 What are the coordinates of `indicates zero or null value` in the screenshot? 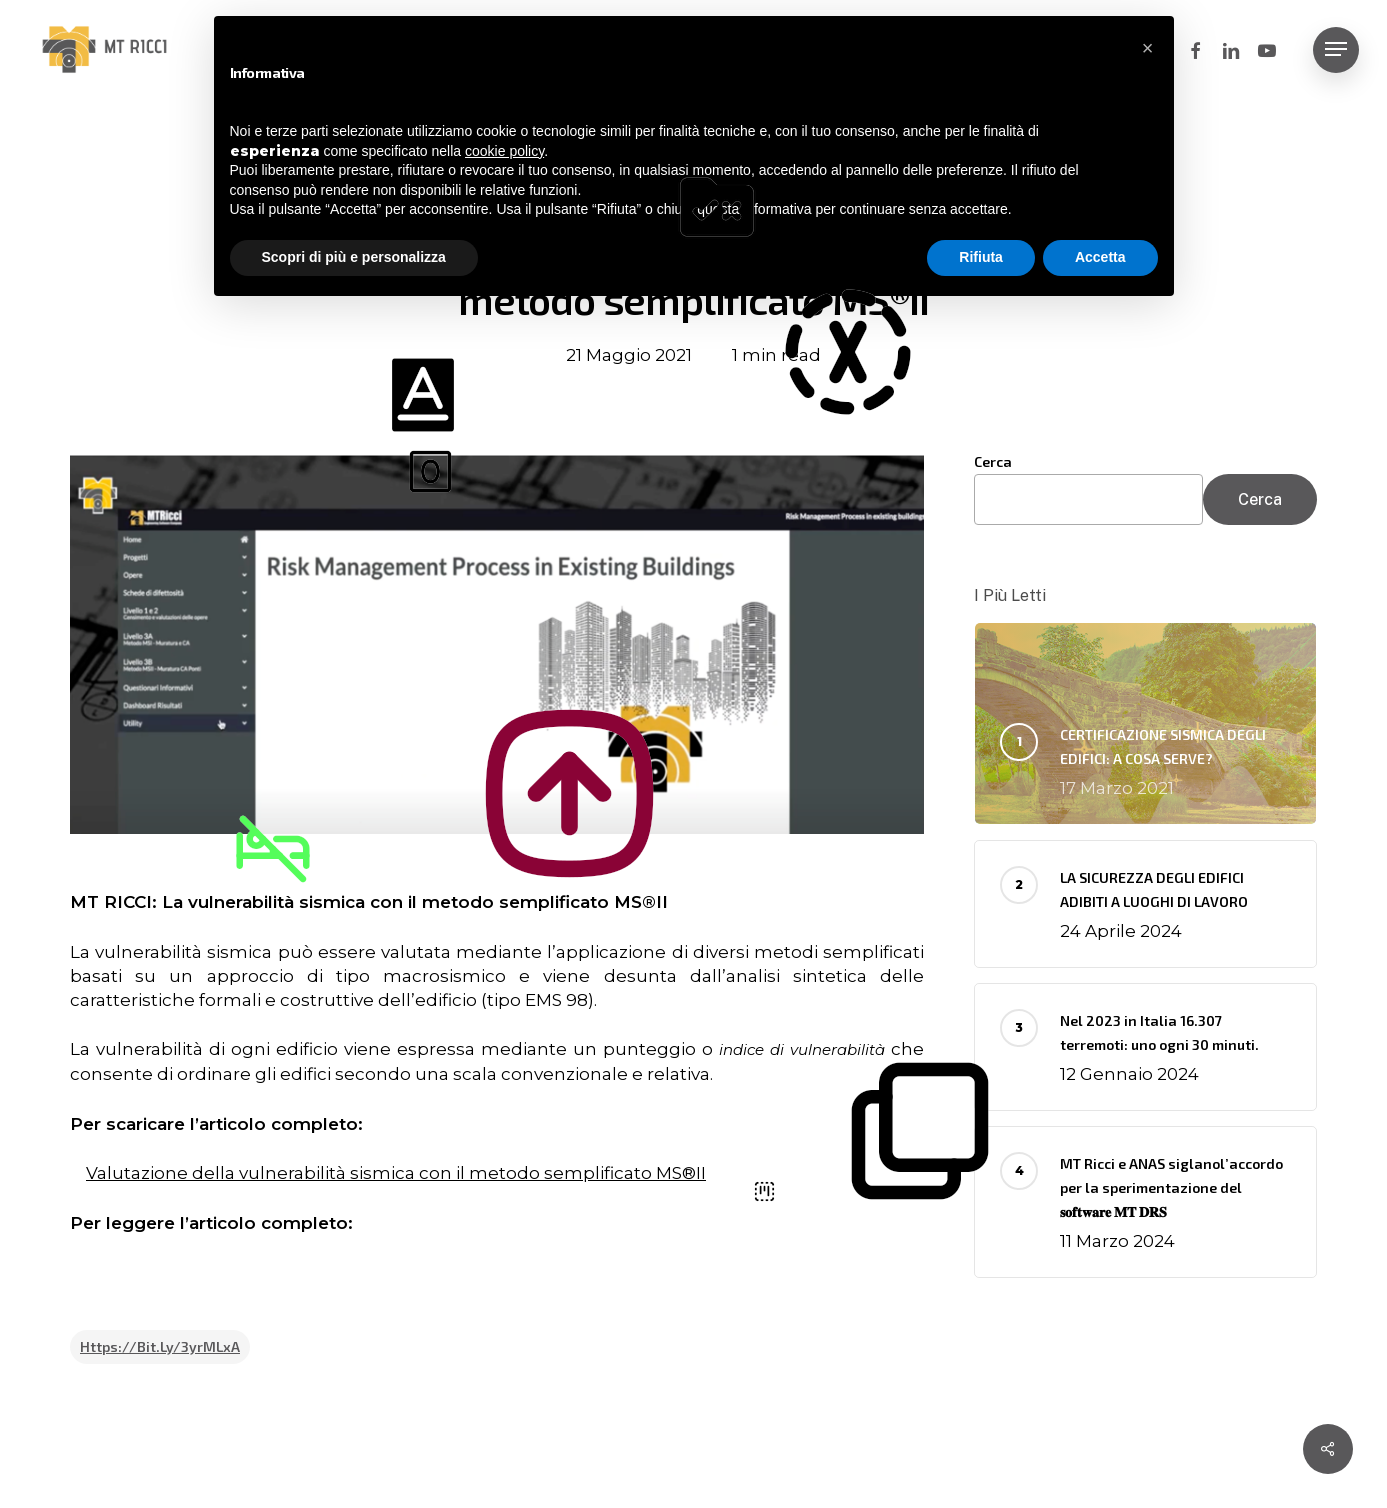 It's located at (430, 471).